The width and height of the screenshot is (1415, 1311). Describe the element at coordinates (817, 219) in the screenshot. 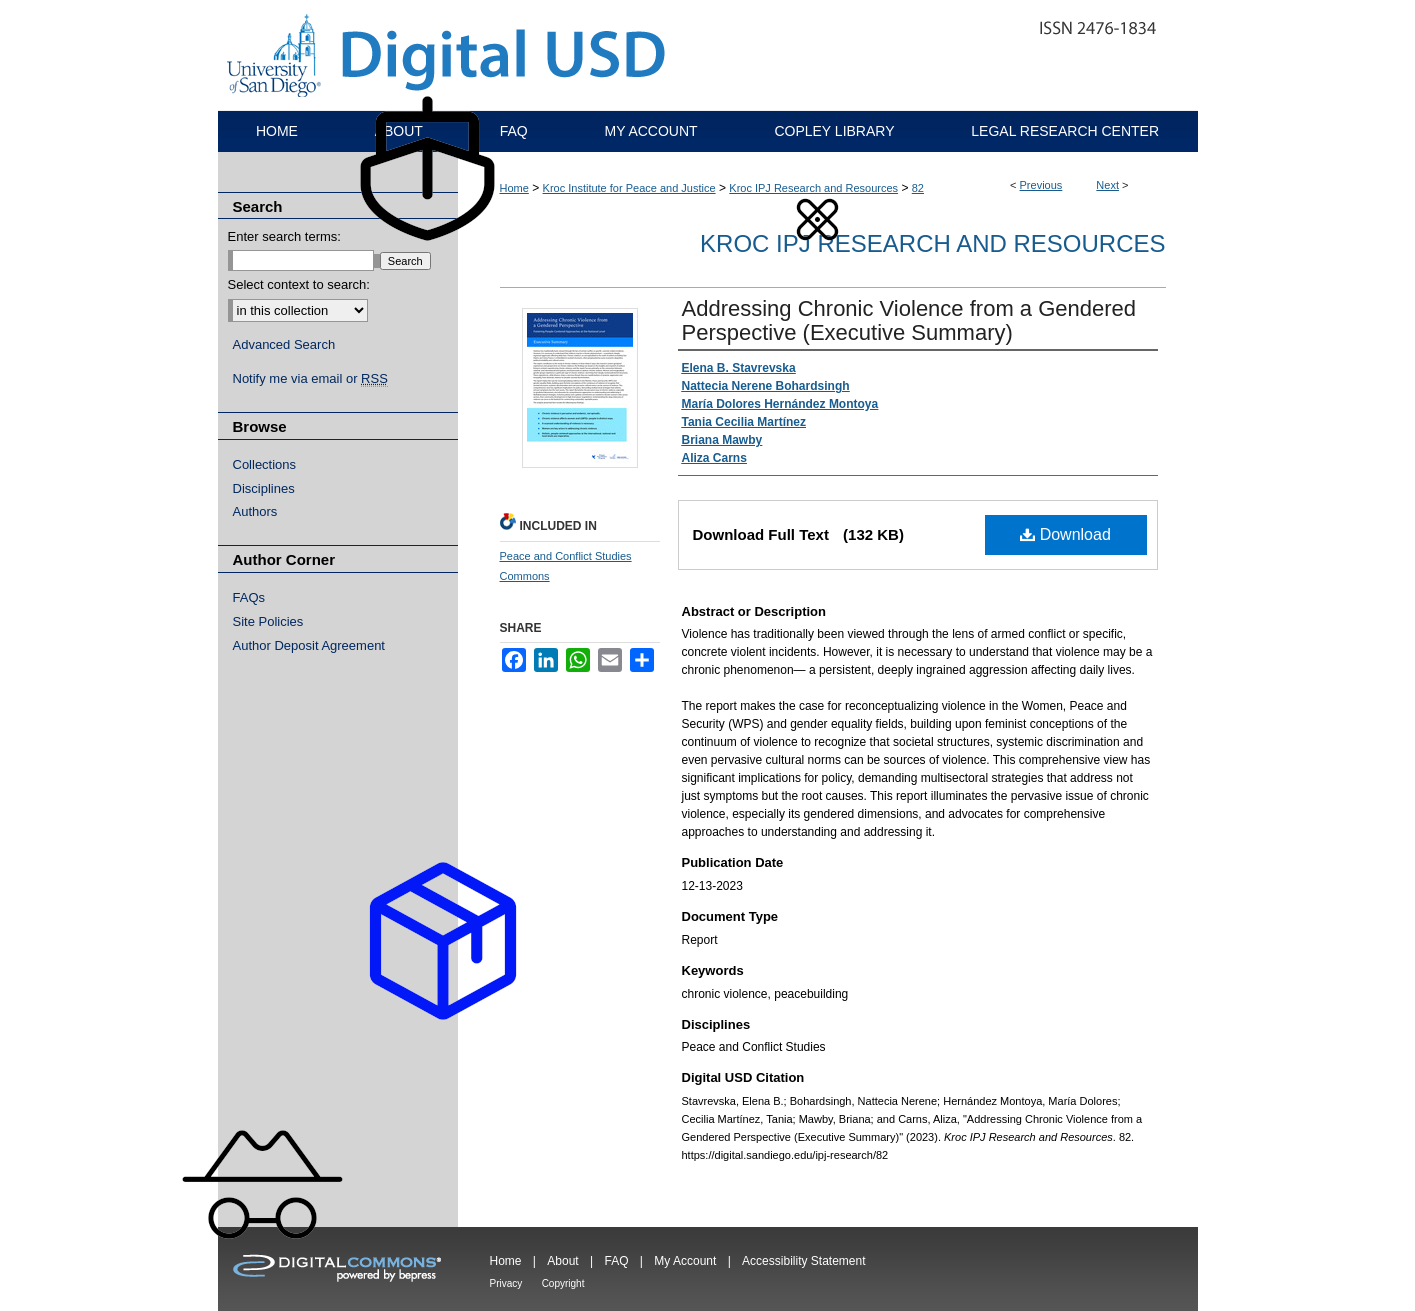

I see `access first aid or medical help resources` at that location.